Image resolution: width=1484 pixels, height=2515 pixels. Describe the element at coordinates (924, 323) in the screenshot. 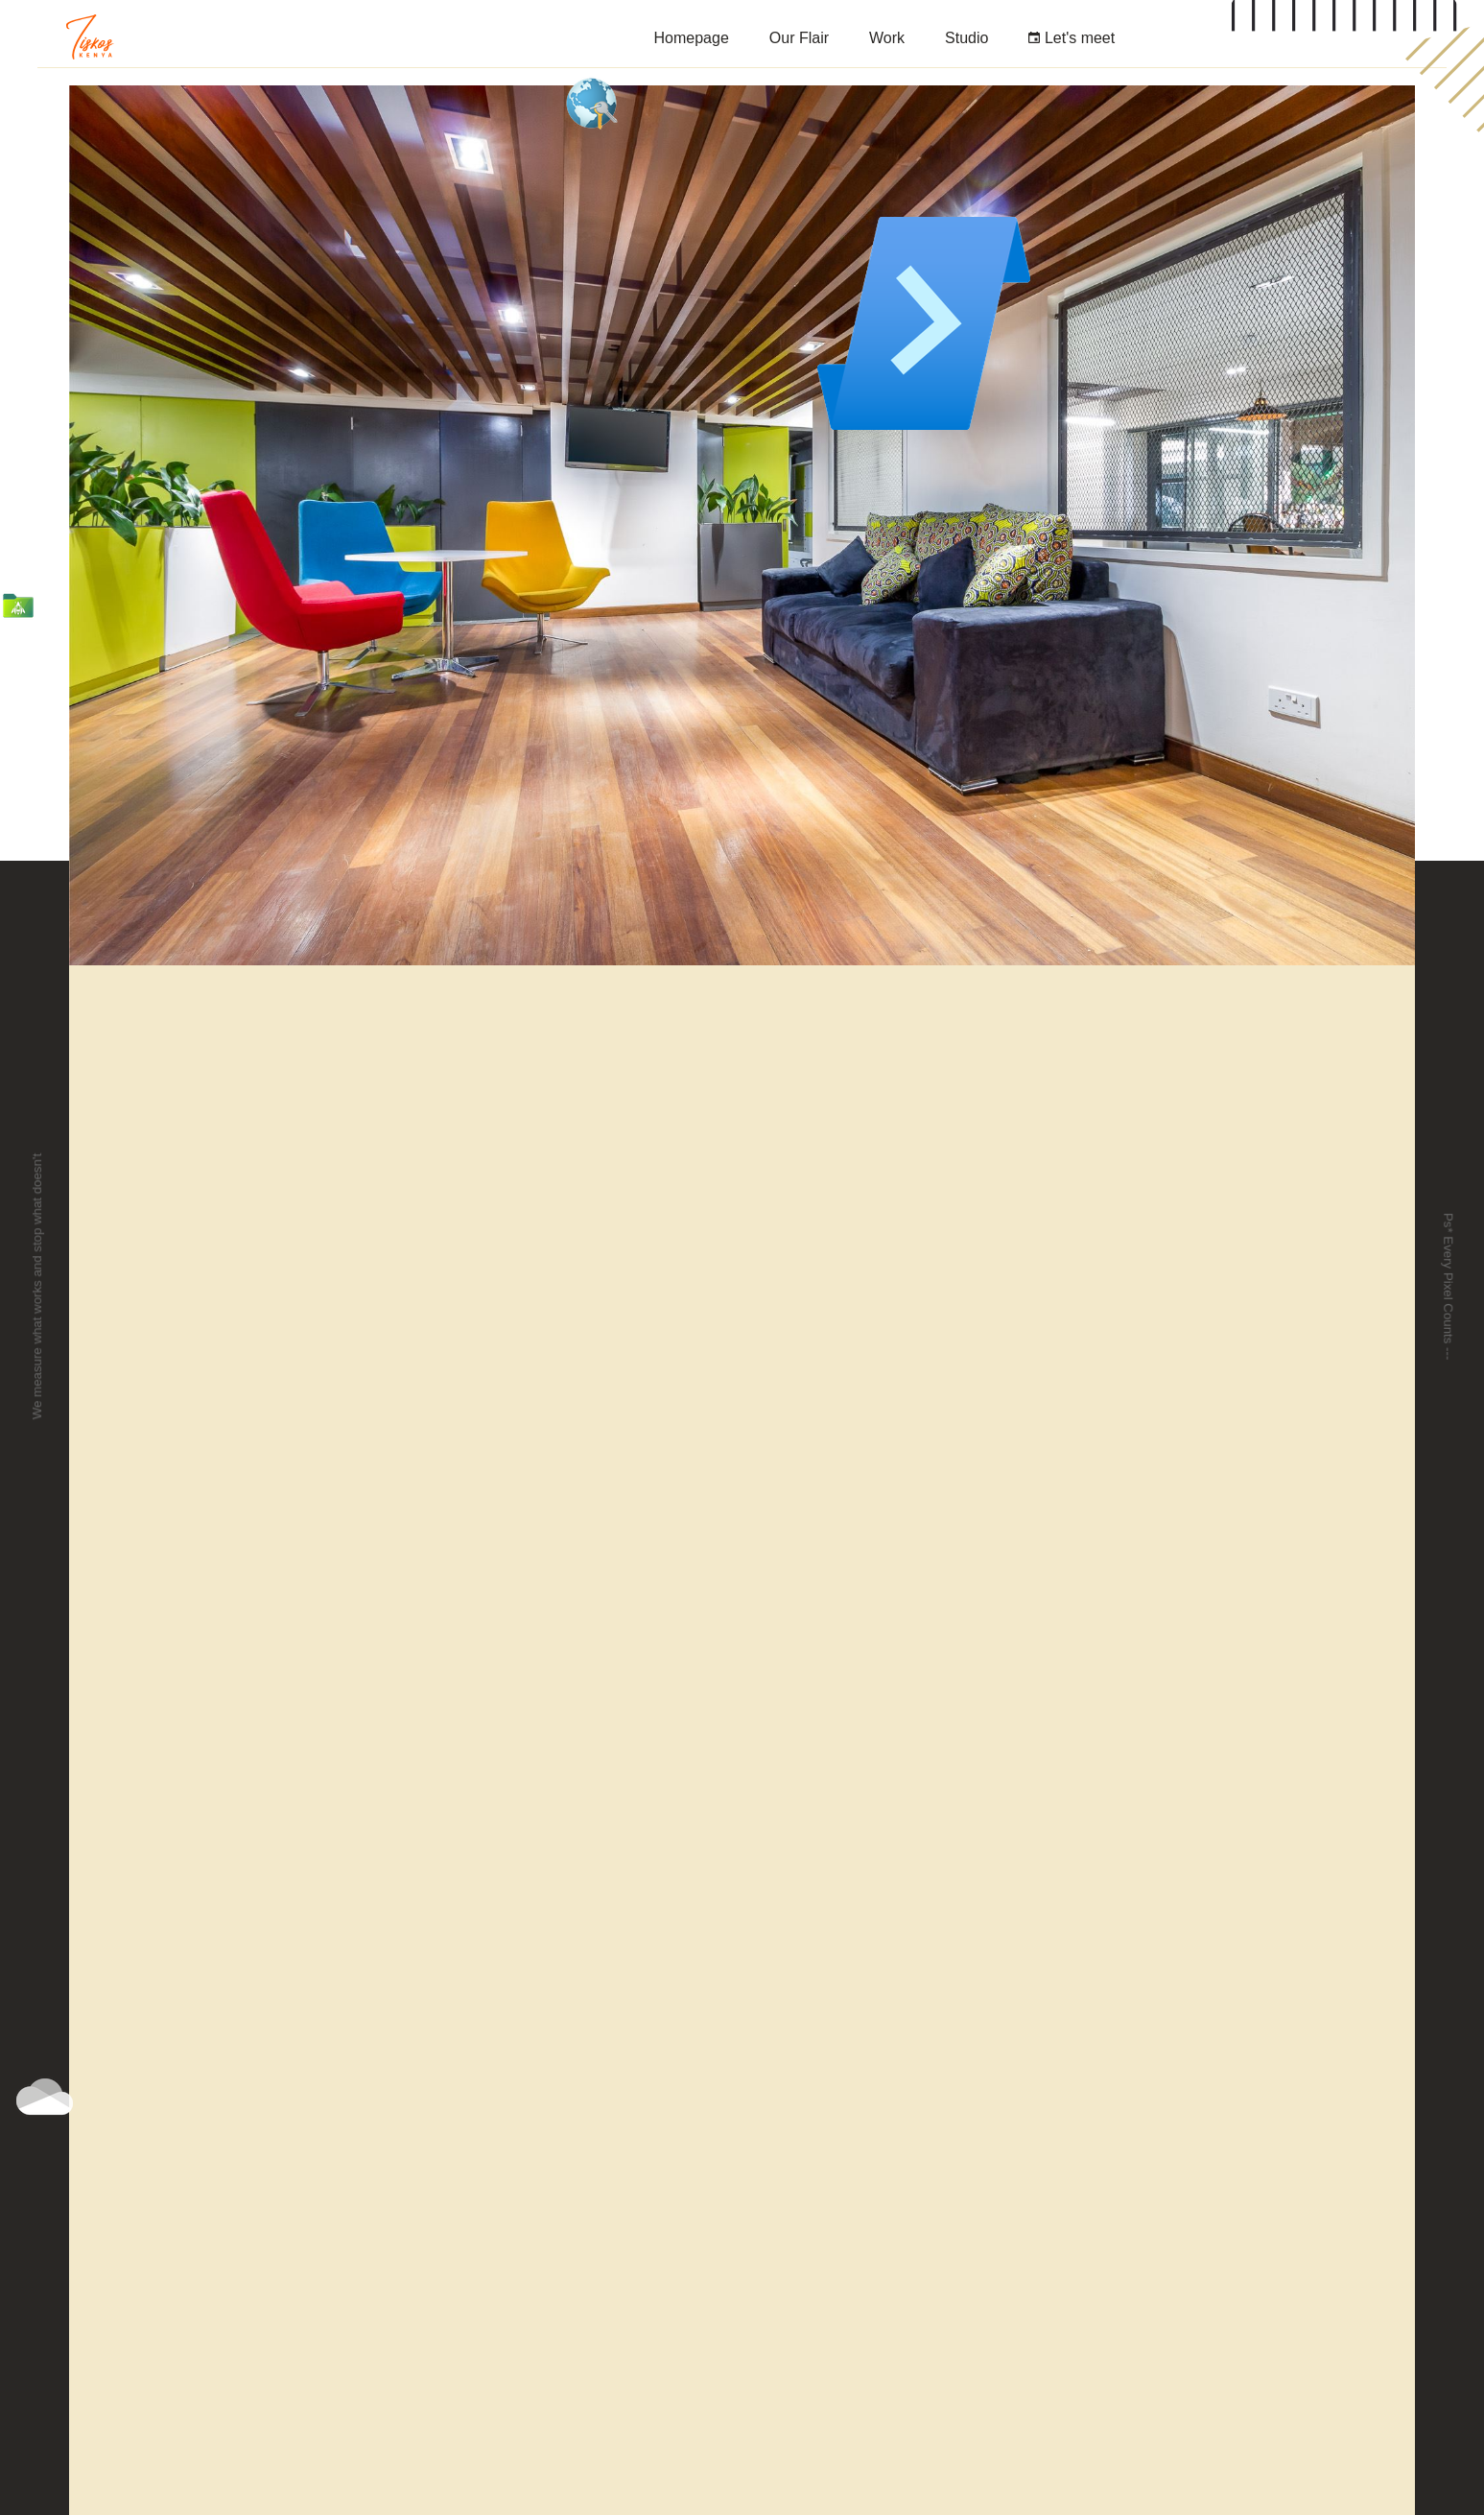

I see `open the scripts application` at that location.